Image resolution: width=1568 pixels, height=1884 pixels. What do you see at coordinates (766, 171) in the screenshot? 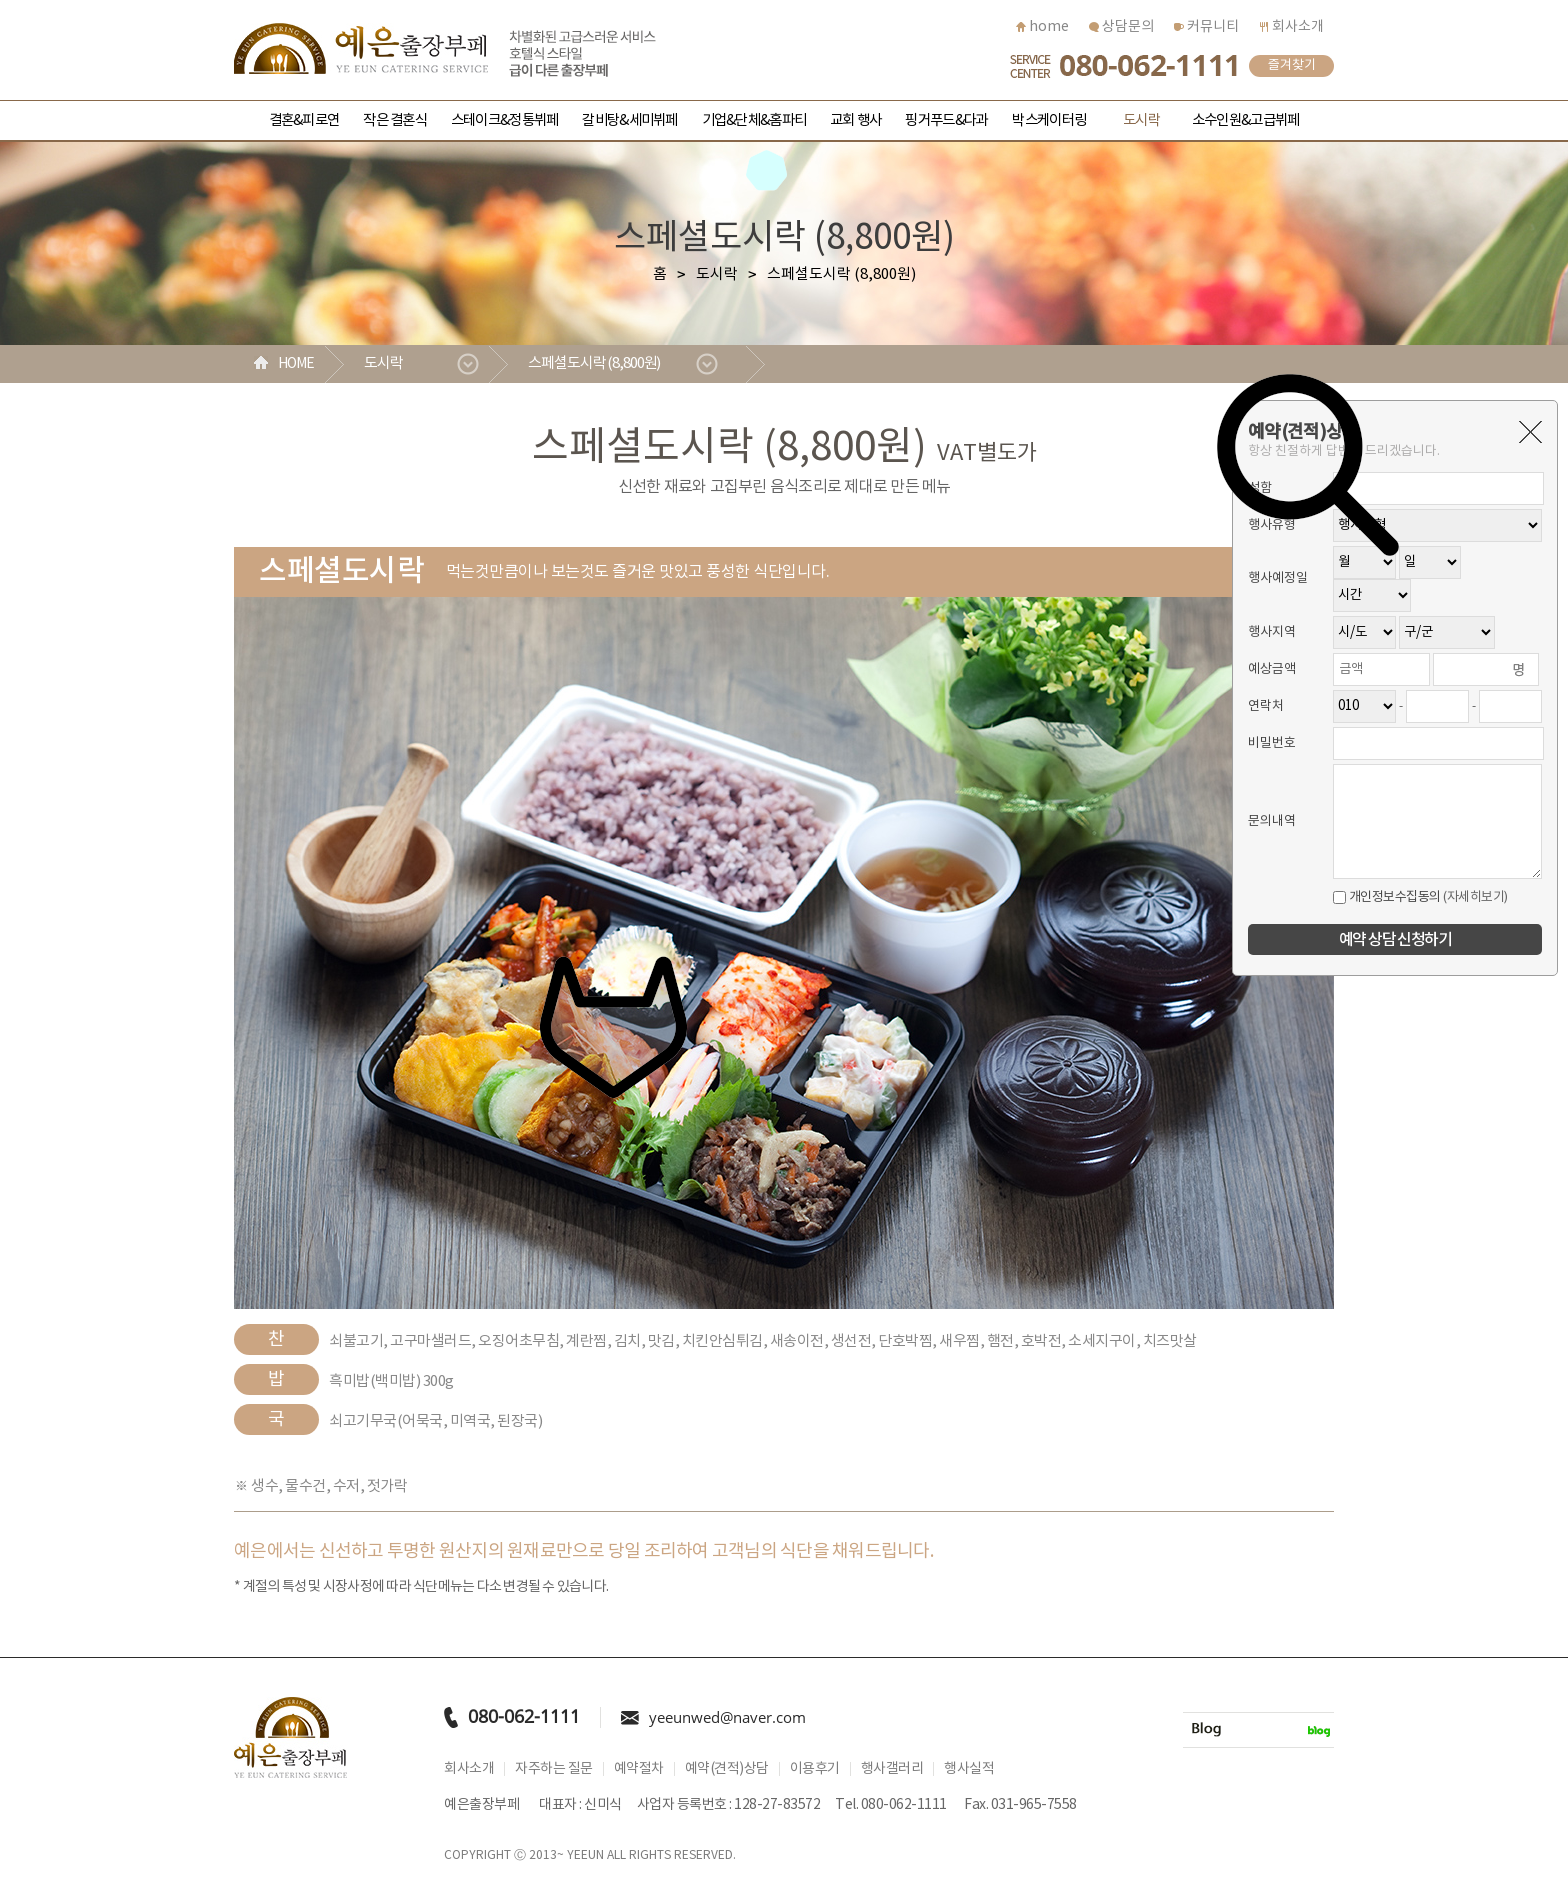
I see `a seven-sided shape indicator or badge container` at bounding box center [766, 171].